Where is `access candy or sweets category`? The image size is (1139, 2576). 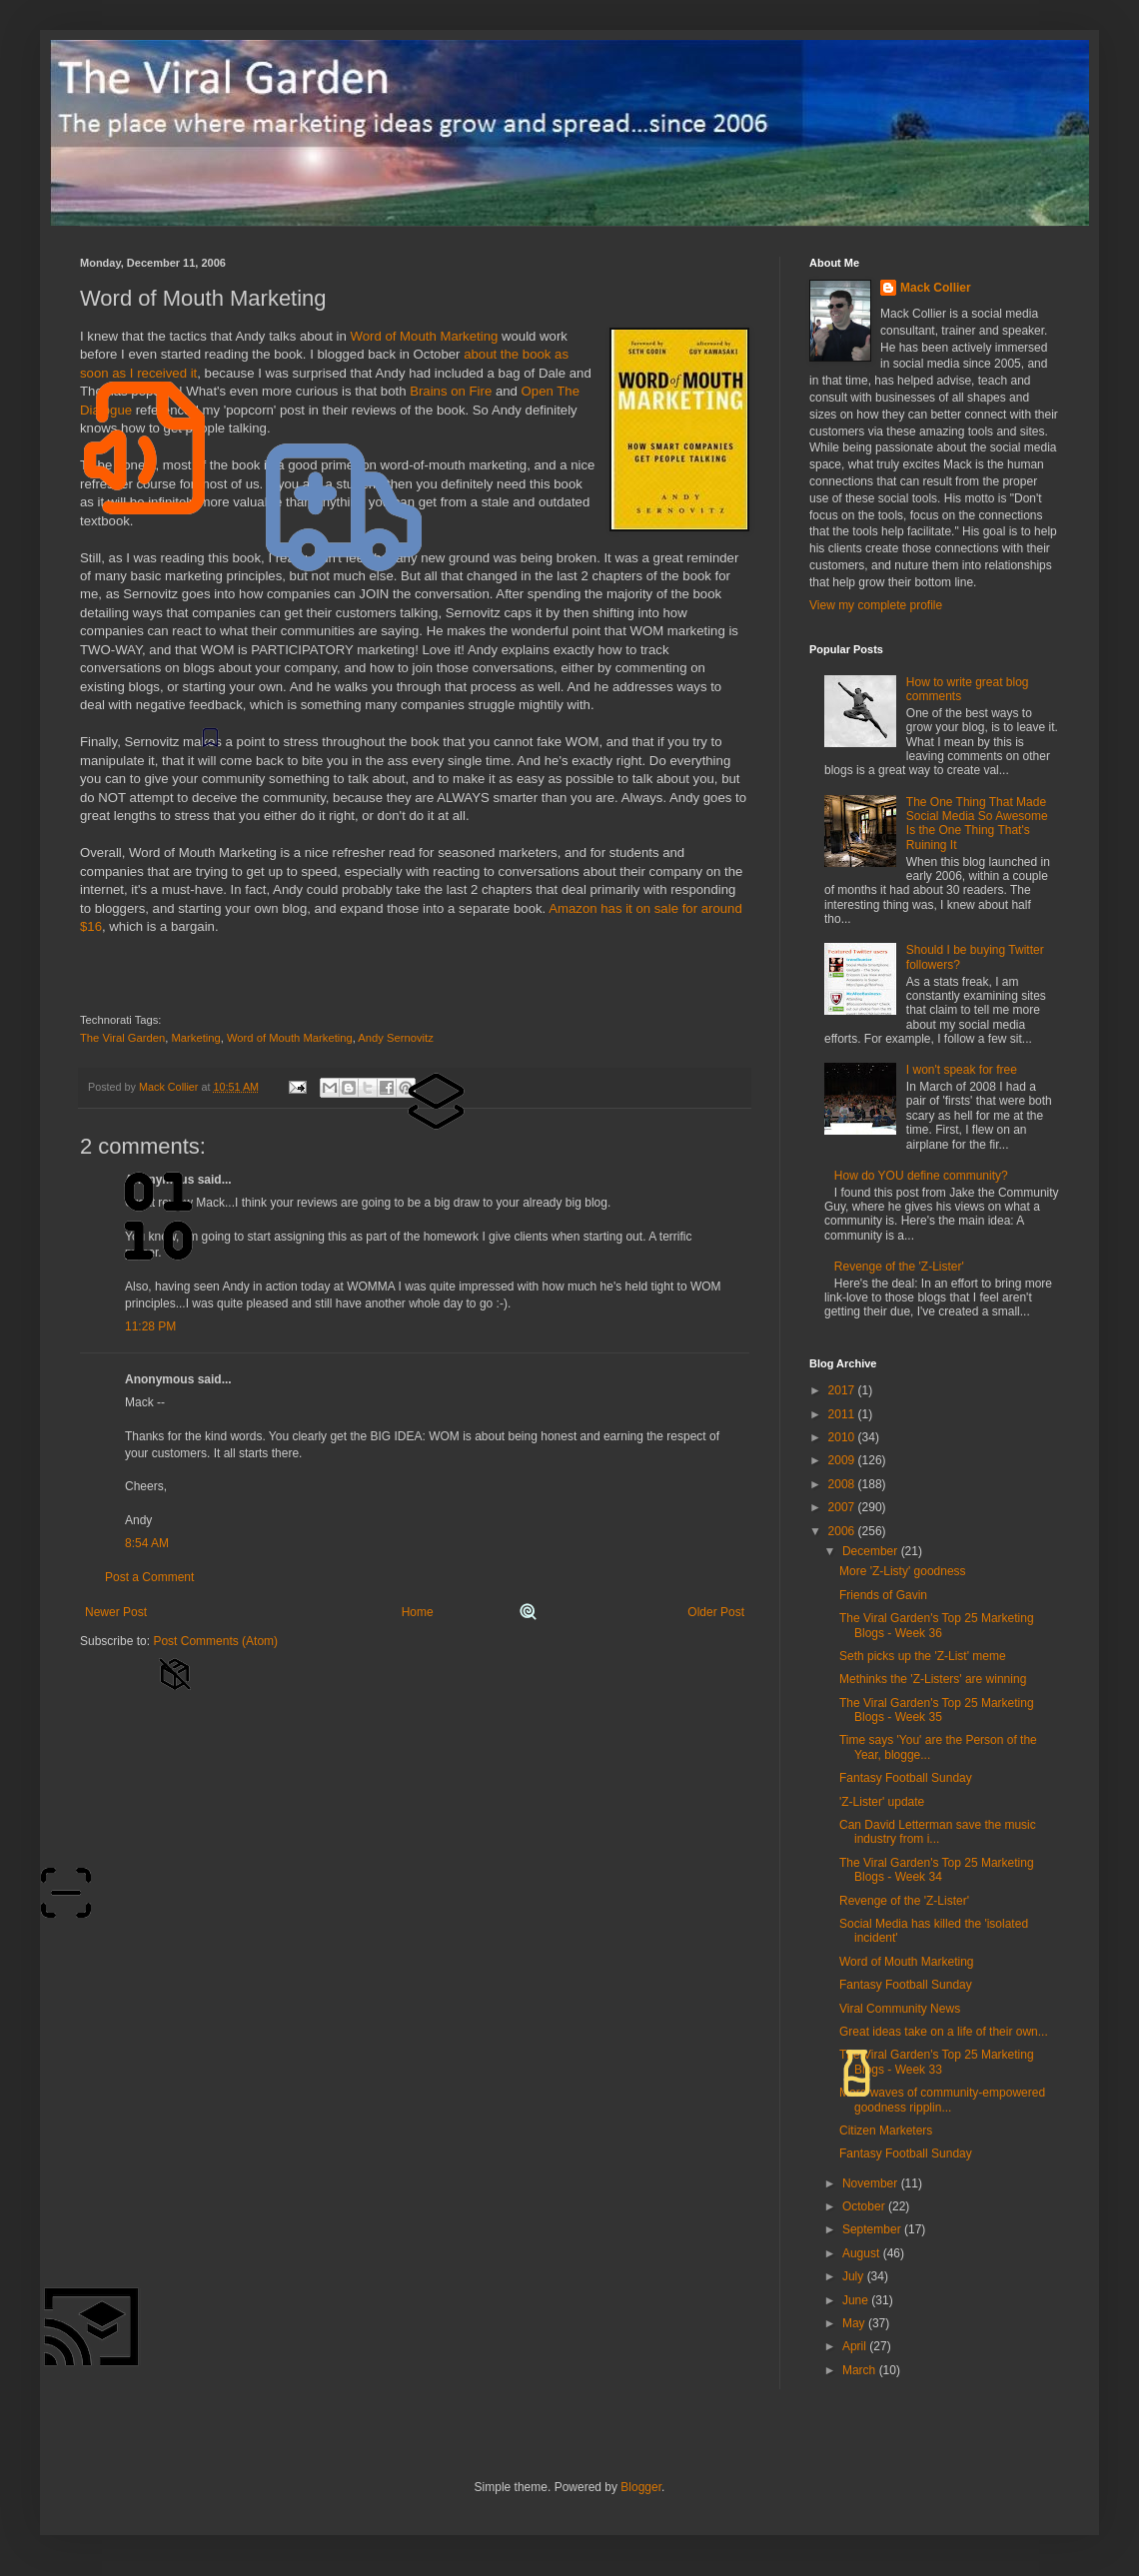 access candy or sweets category is located at coordinates (528, 1611).